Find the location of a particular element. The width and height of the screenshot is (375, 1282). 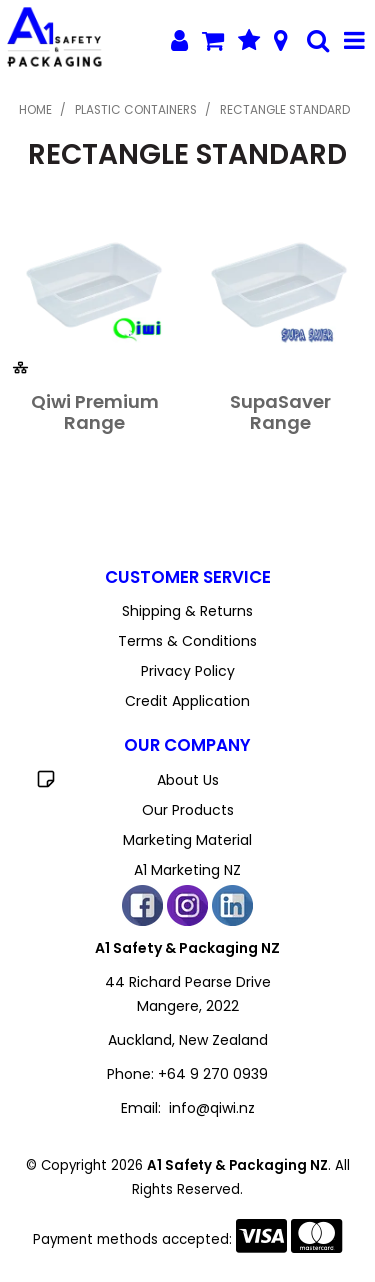

create a new sticky note is located at coordinates (46, 779).